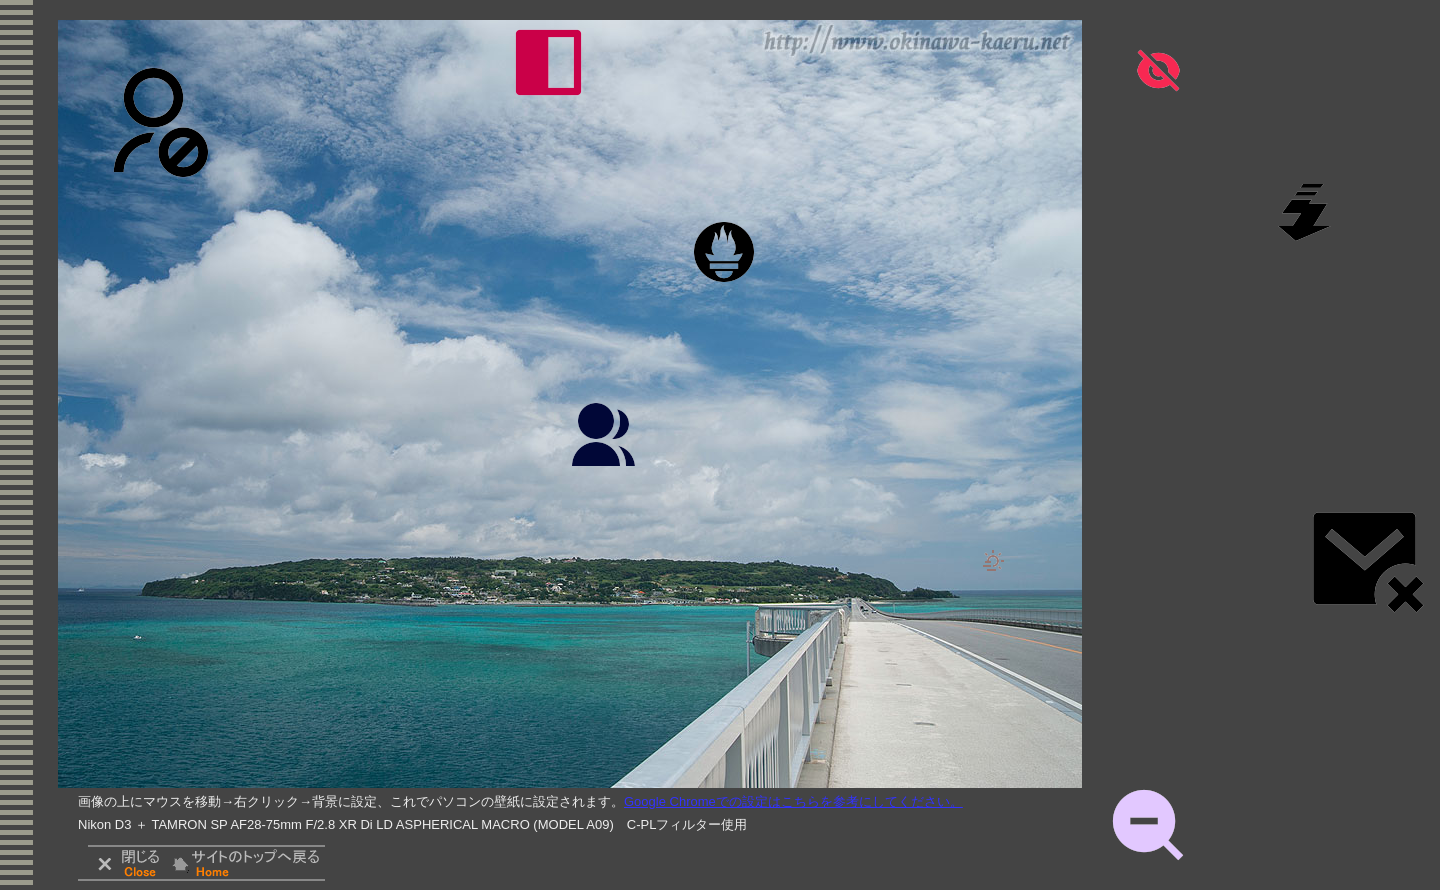  What do you see at coordinates (602, 436) in the screenshot?
I see `view group members` at bounding box center [602, 436].